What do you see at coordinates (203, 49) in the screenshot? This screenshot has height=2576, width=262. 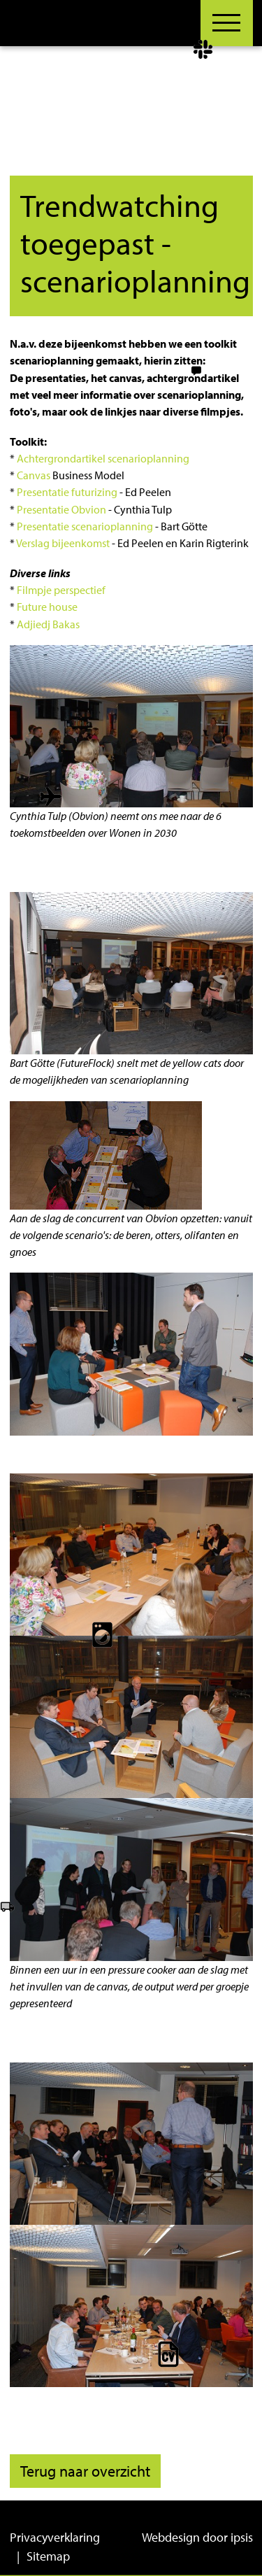 I see `open Slack app` at bounding box center [203, 49].